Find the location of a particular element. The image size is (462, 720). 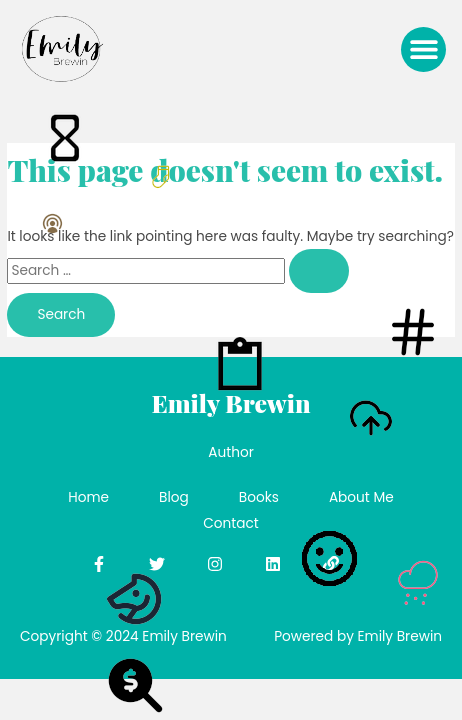

join a stage channel for live audio broadcasts is located at coordinates (52, 223).